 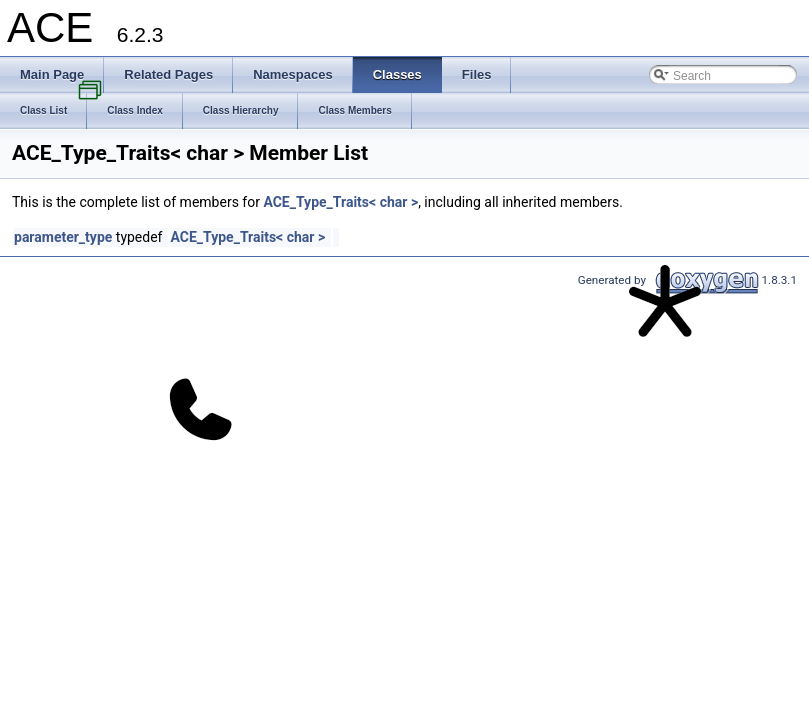 What do you see at coordinates (199, 410) in the screenshot?
I see `make a phone call` at bounding box center [199, 410].